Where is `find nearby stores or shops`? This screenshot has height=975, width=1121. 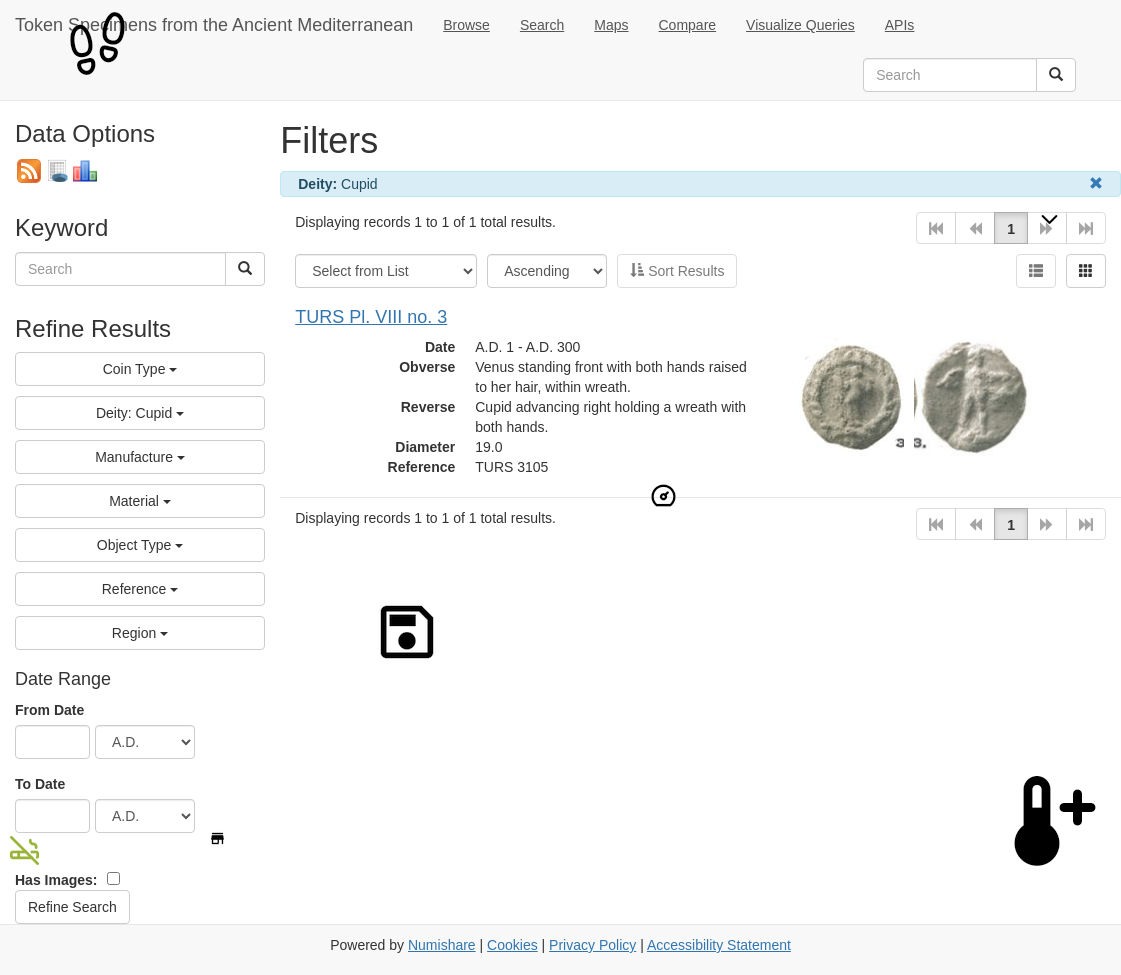
find nearby stores or shops is located at coordinates (217, 838).